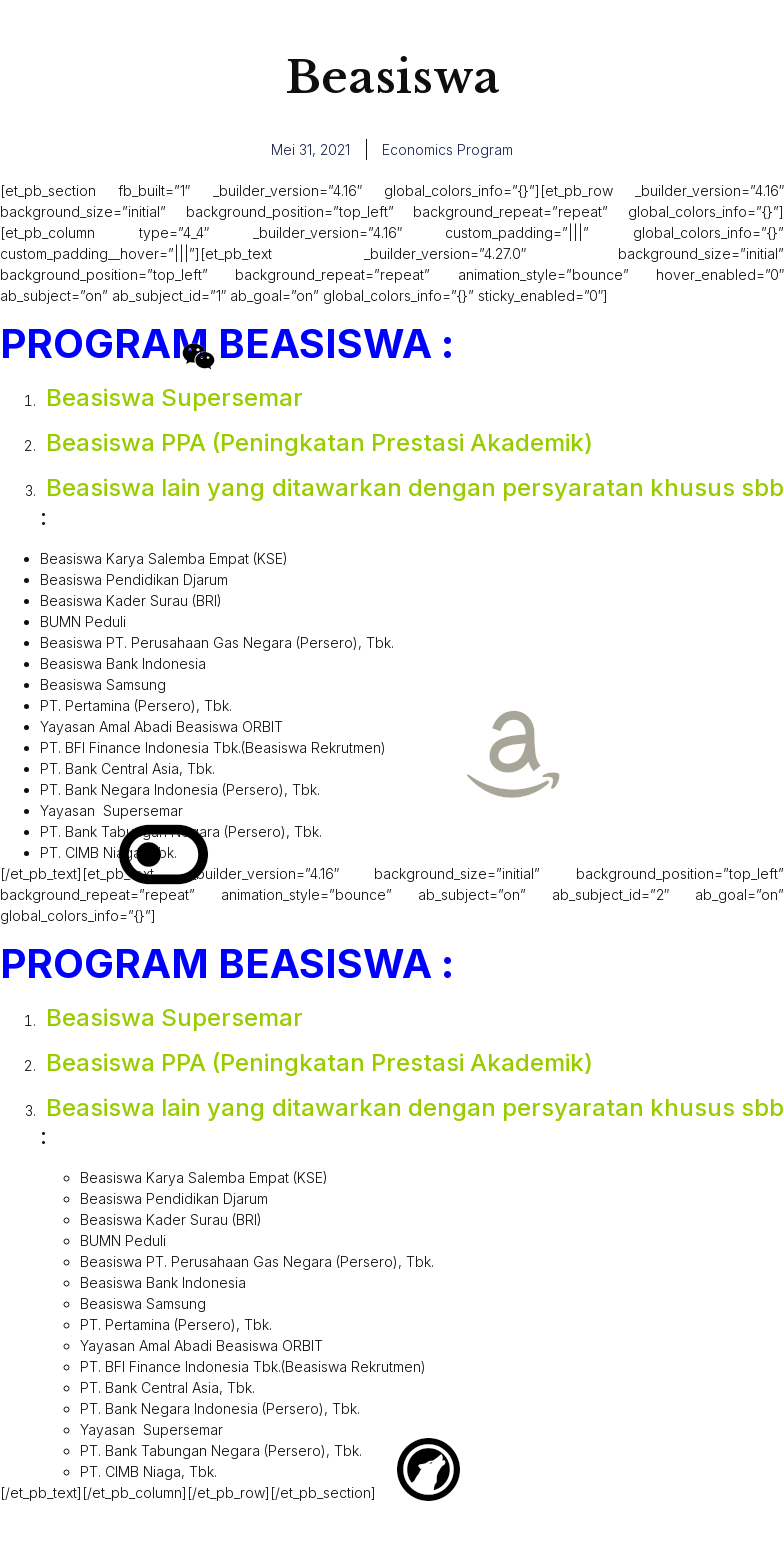  Describe the element at coordinates (428, 1469) in the screenshot. I see `open librewolf browser` at that location.